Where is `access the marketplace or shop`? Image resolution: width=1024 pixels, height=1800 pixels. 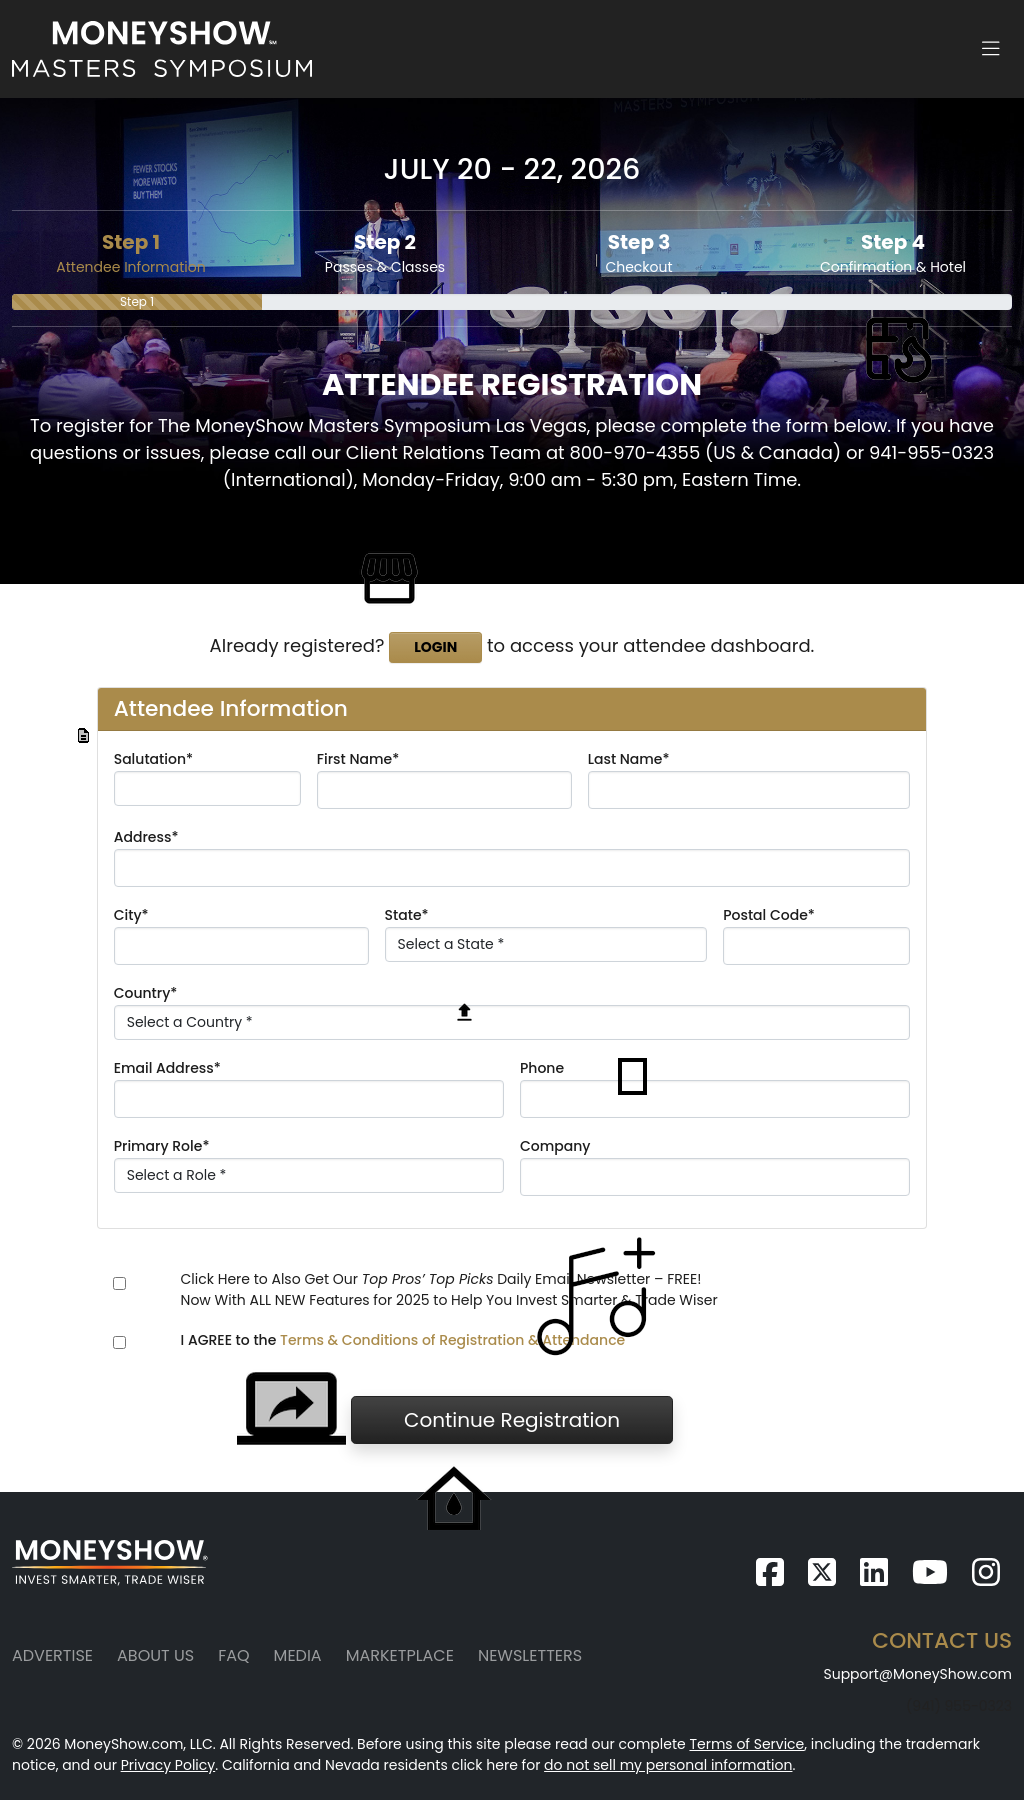 access the marketplace or shop is located at coordinates (389, 578).